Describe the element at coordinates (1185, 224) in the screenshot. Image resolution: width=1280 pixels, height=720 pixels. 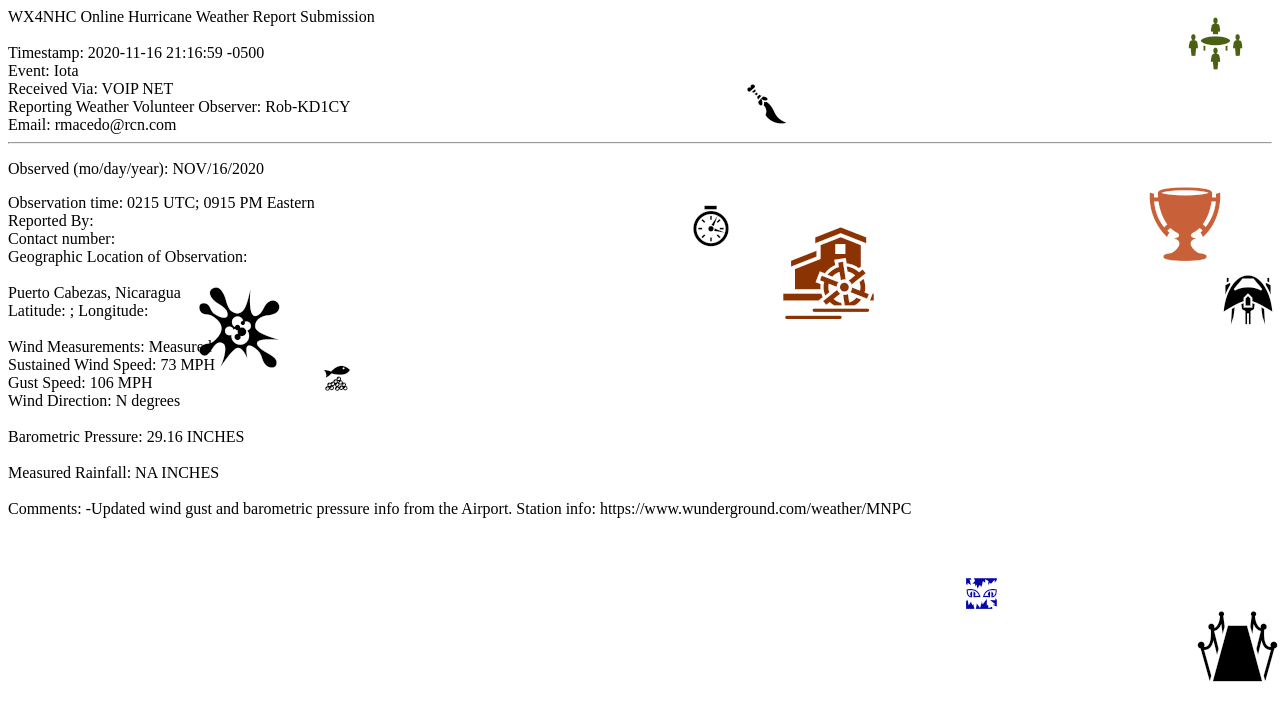
I see `view achievements or awards` at that location.